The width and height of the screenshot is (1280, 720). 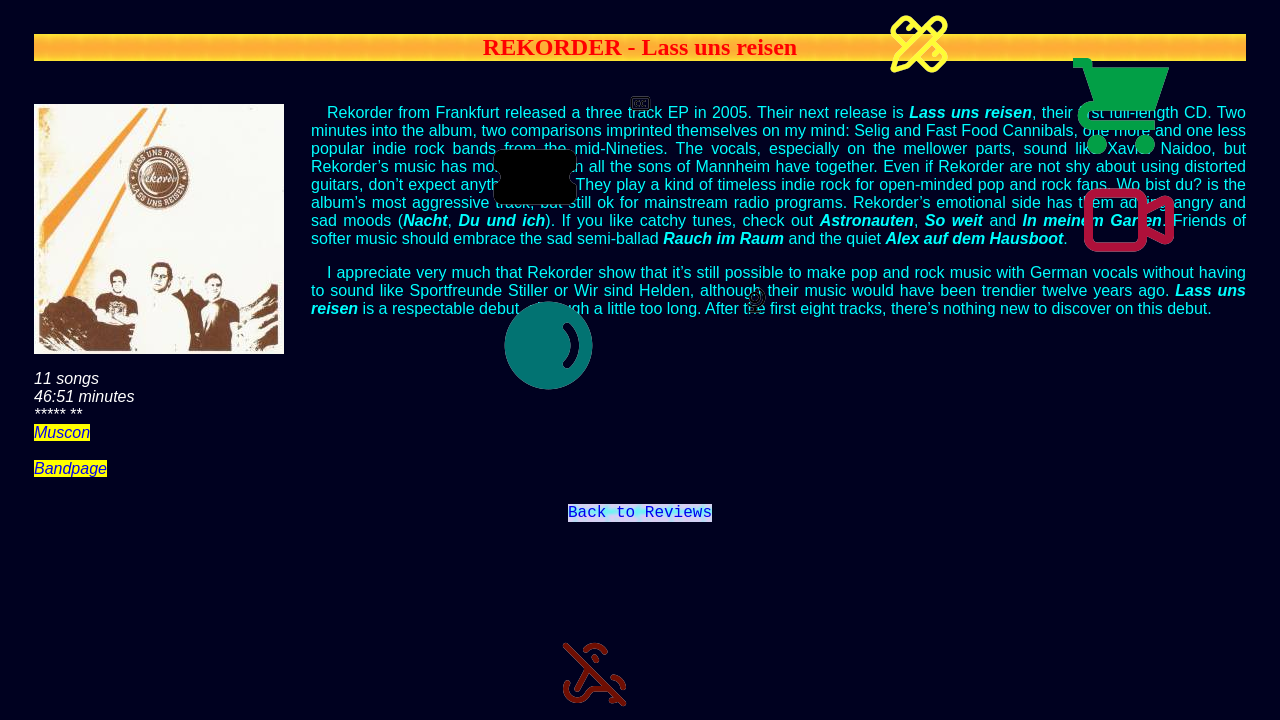 I want to click on access your tickets or passes, so click(x=535, y=177).